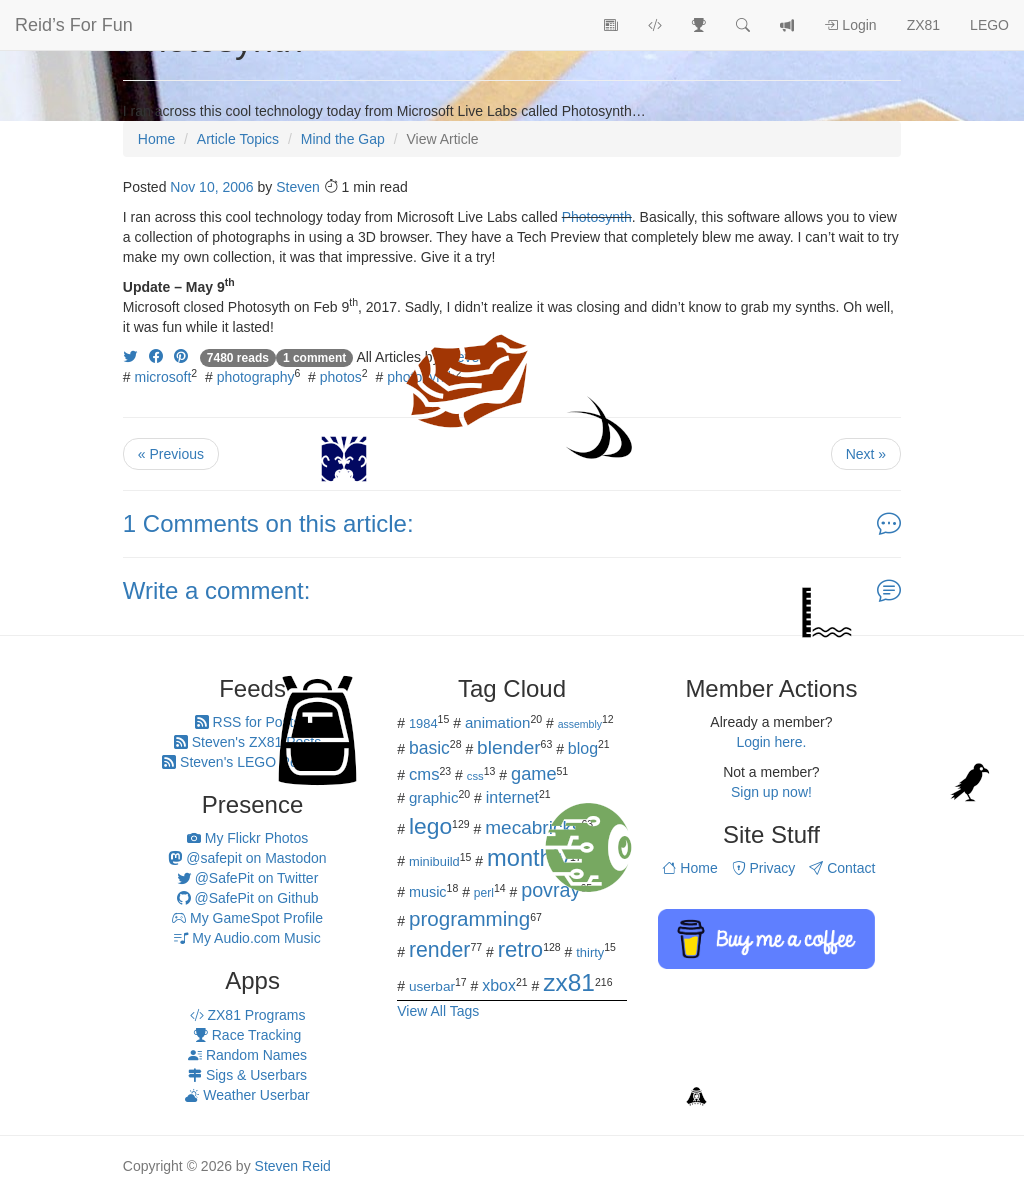  Describe the element at coordinates (317, 729) in the screenshot. I see `access school or education features` at that location.